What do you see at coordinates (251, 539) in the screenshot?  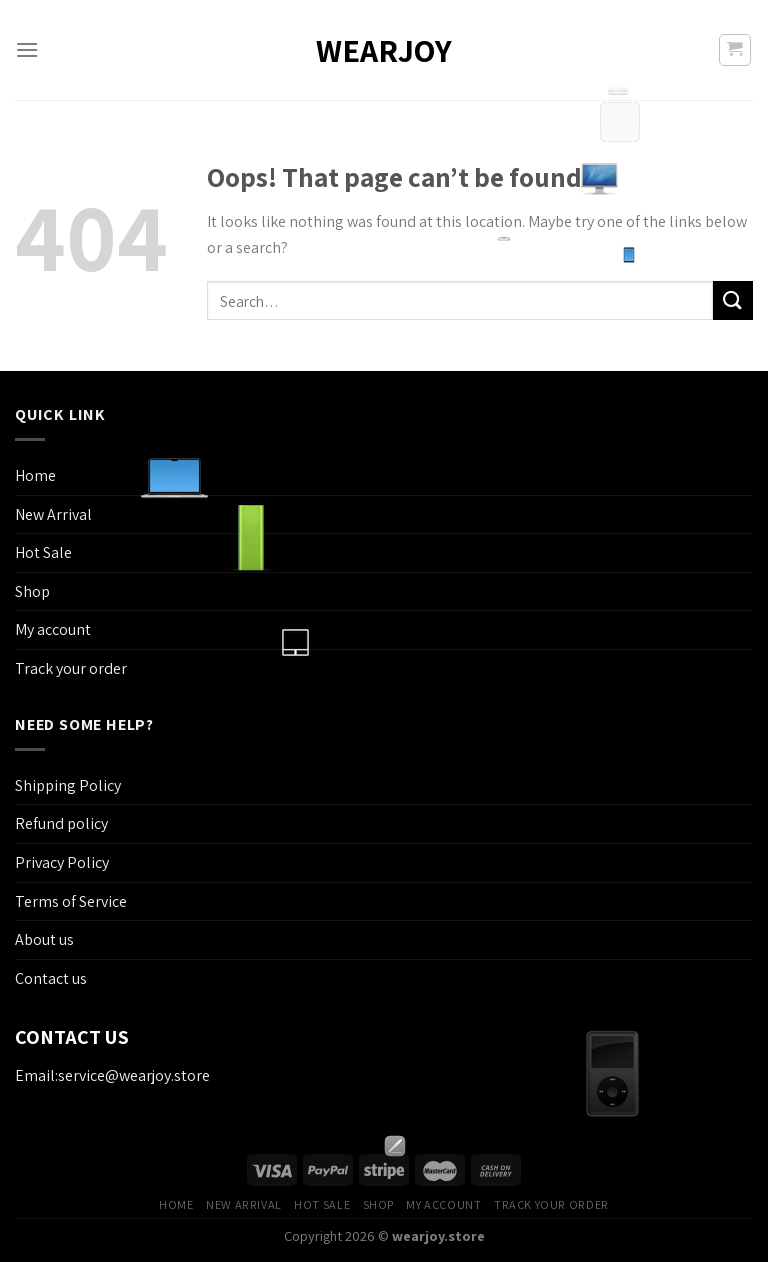 I see `iPod nano device connected` at bounding box center [251, 539].